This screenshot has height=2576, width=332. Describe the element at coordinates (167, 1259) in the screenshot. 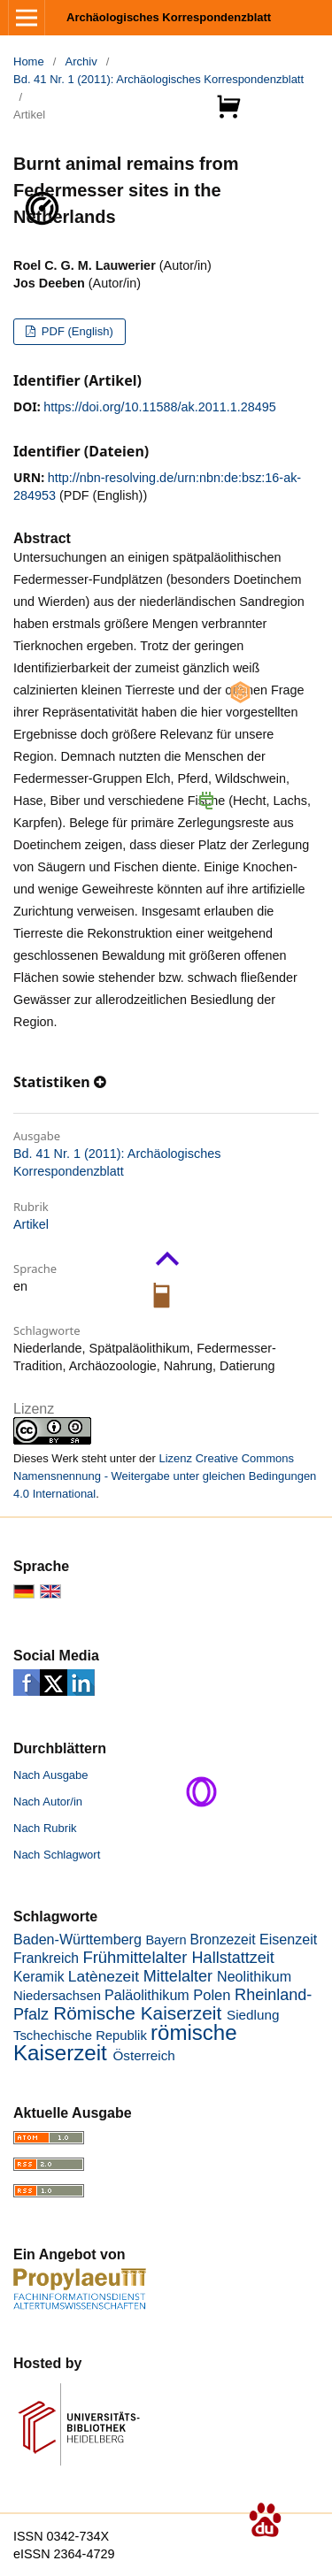

I see `collapse or minimize a section` at that location.